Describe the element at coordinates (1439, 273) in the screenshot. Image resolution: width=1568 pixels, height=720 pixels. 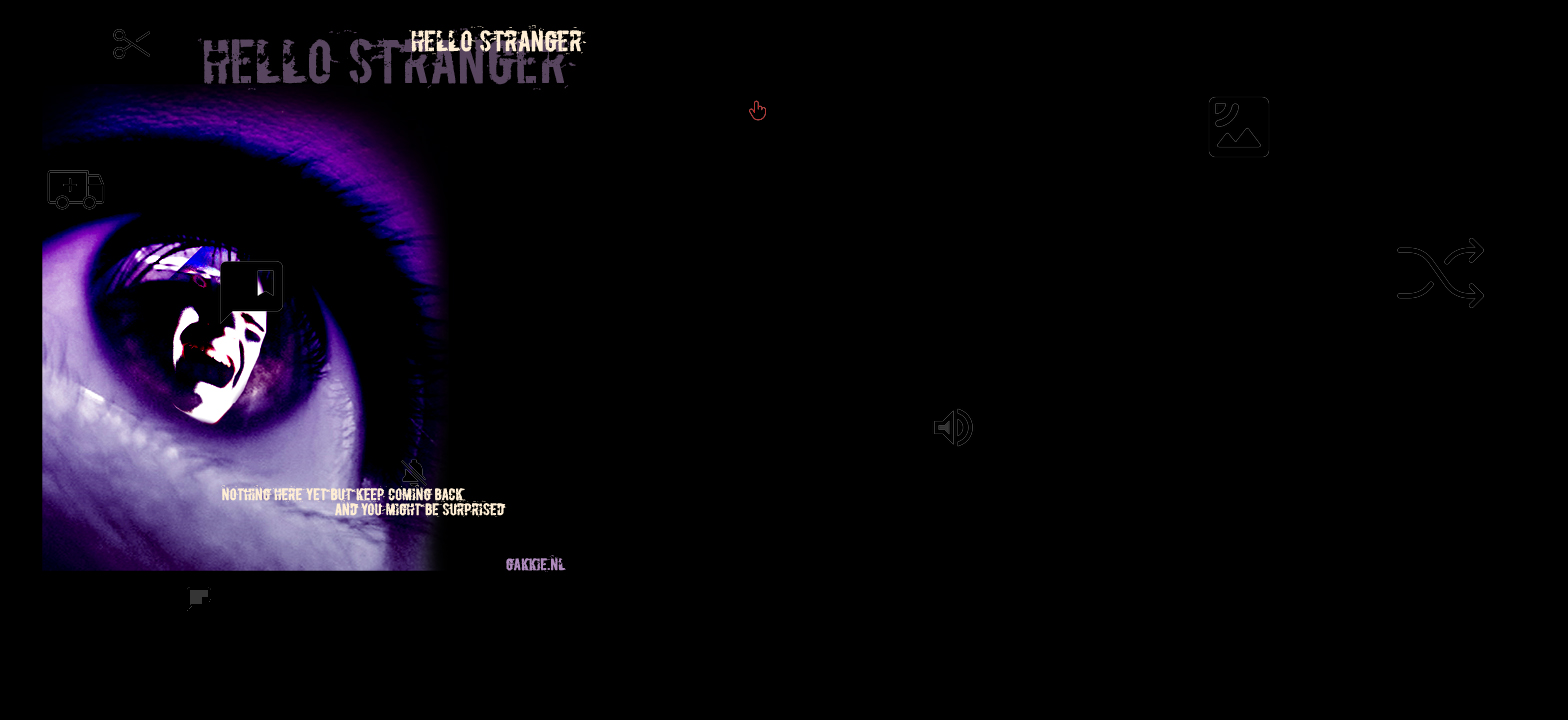
I see `shuffle playlist or queue order` at that location.